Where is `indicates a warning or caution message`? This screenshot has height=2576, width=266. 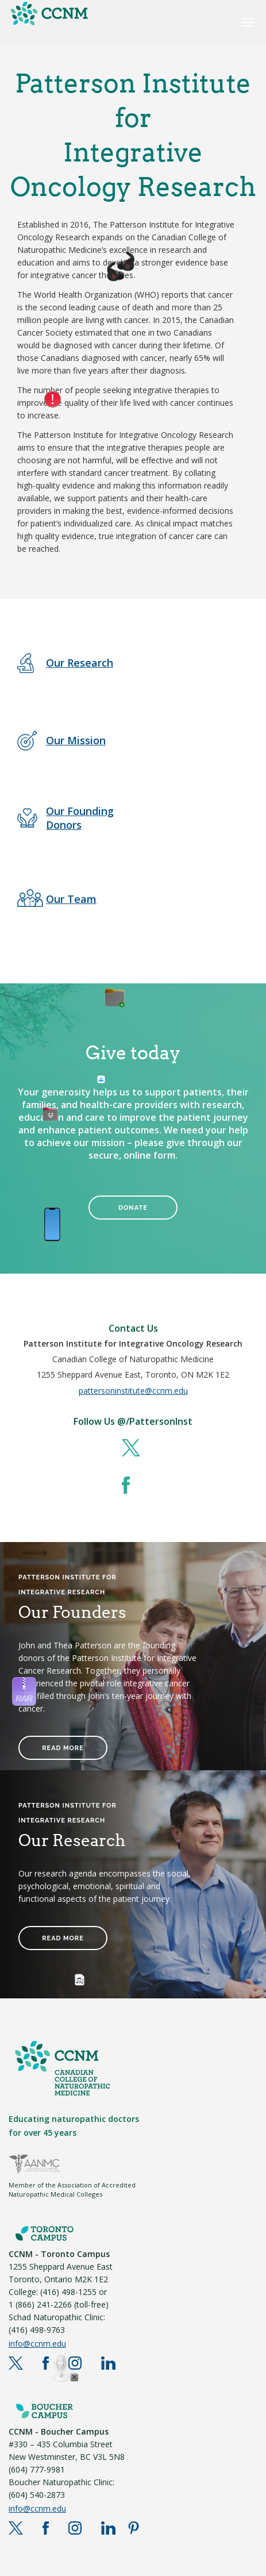 indicates a warning or caution message is located at coordinates (52, 399).